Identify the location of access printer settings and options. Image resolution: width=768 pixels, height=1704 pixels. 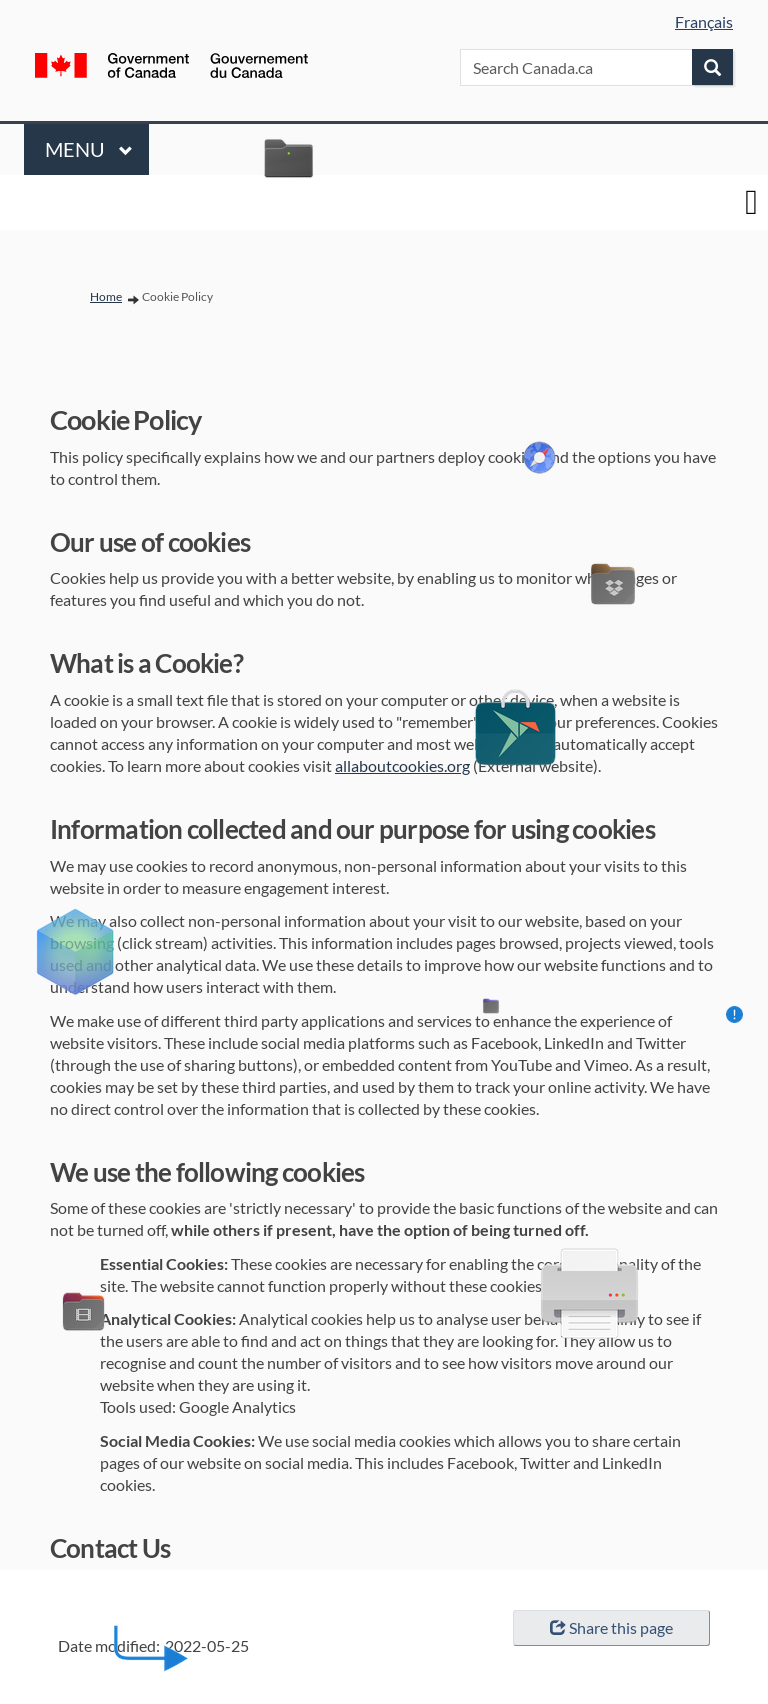
(589, 1293).